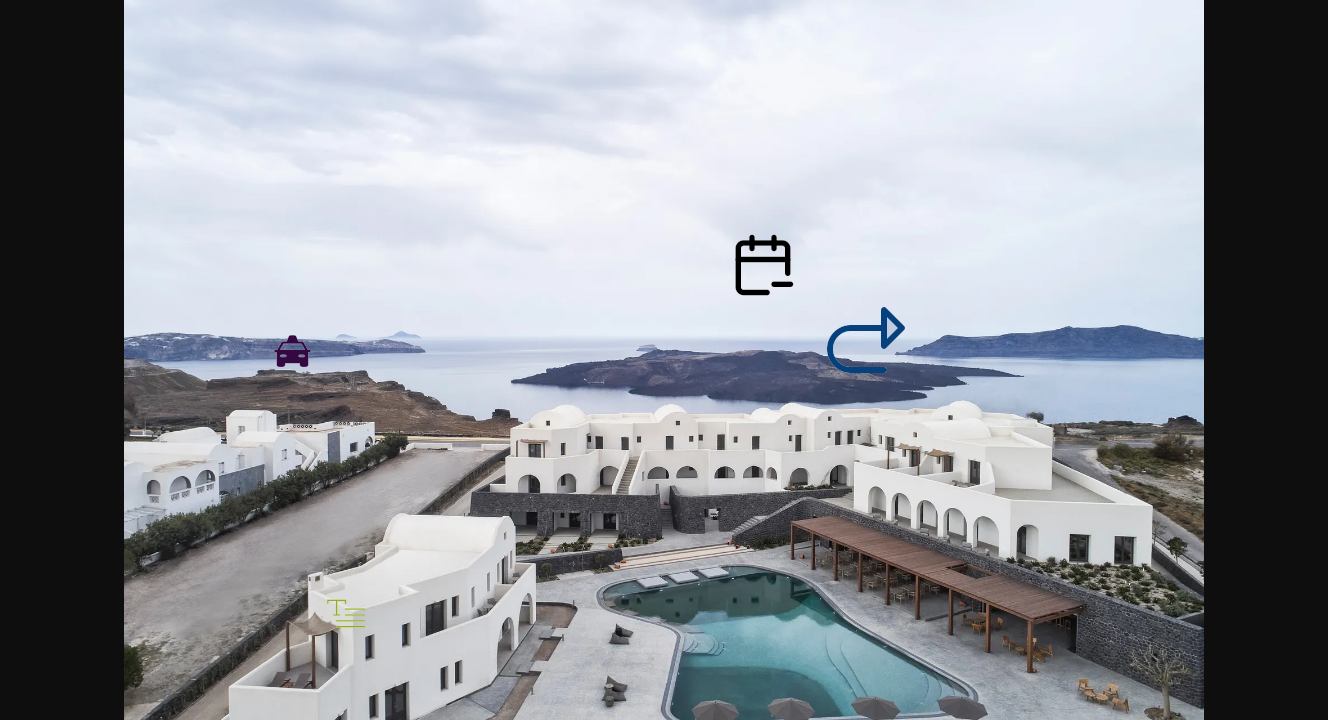 The height and width of the screenshot is (720, 1328). Describe the element at coordinates (292, 353) in the screenshot. I see `request a taxi or ride service` at that location.